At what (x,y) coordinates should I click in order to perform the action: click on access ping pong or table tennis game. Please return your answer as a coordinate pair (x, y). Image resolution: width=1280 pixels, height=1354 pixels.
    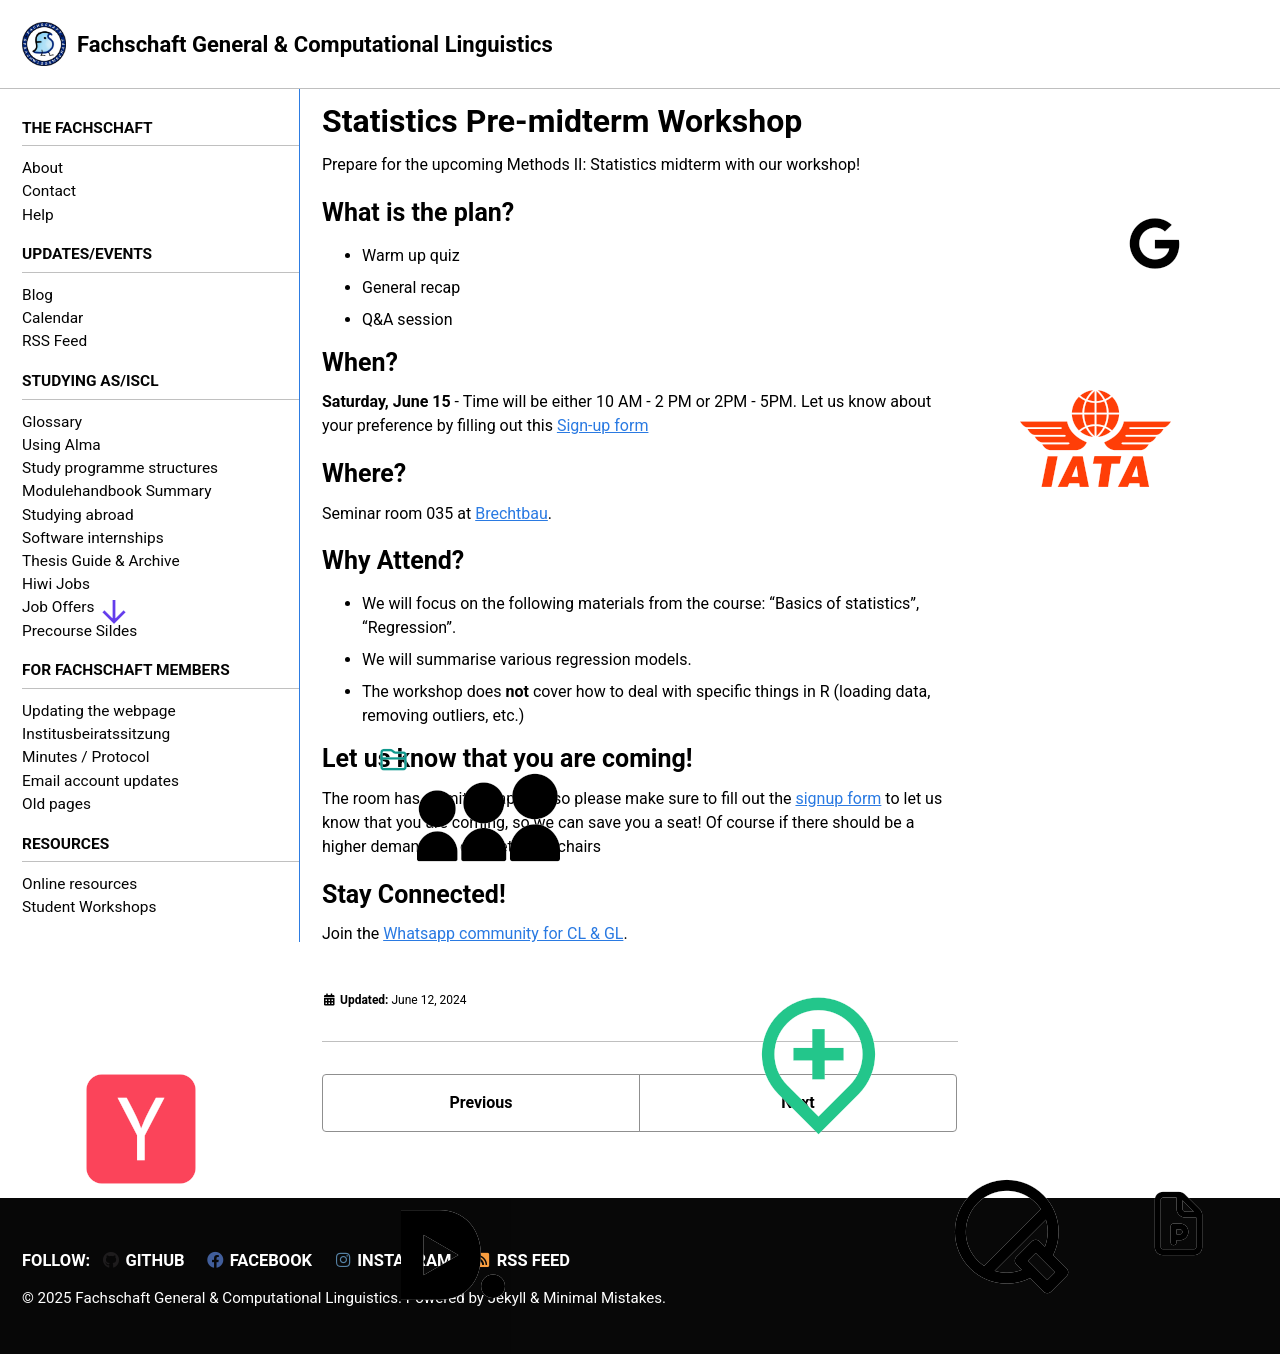
    Looking at the image, I should click on (1009, 1234).